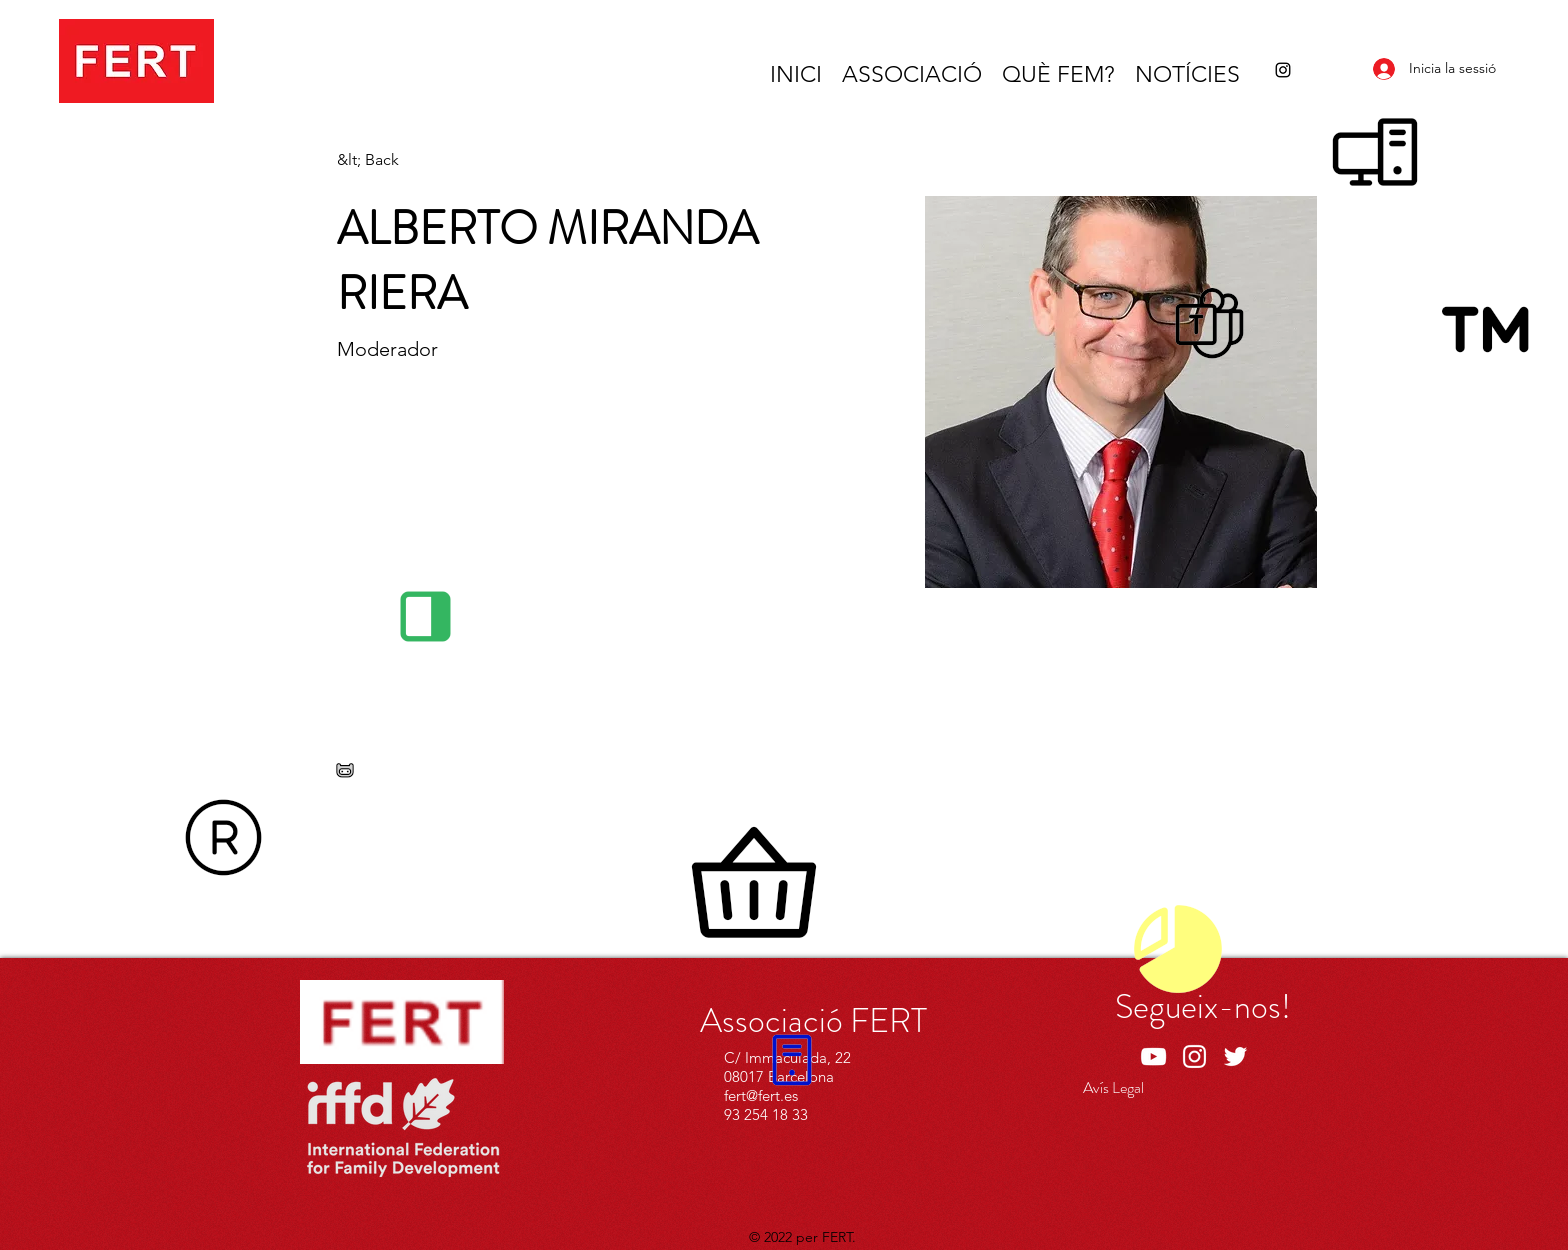 This screenshot has height=1250, width=1568. I want to click on indicates trademarked content or branding, so click(1487, 329).